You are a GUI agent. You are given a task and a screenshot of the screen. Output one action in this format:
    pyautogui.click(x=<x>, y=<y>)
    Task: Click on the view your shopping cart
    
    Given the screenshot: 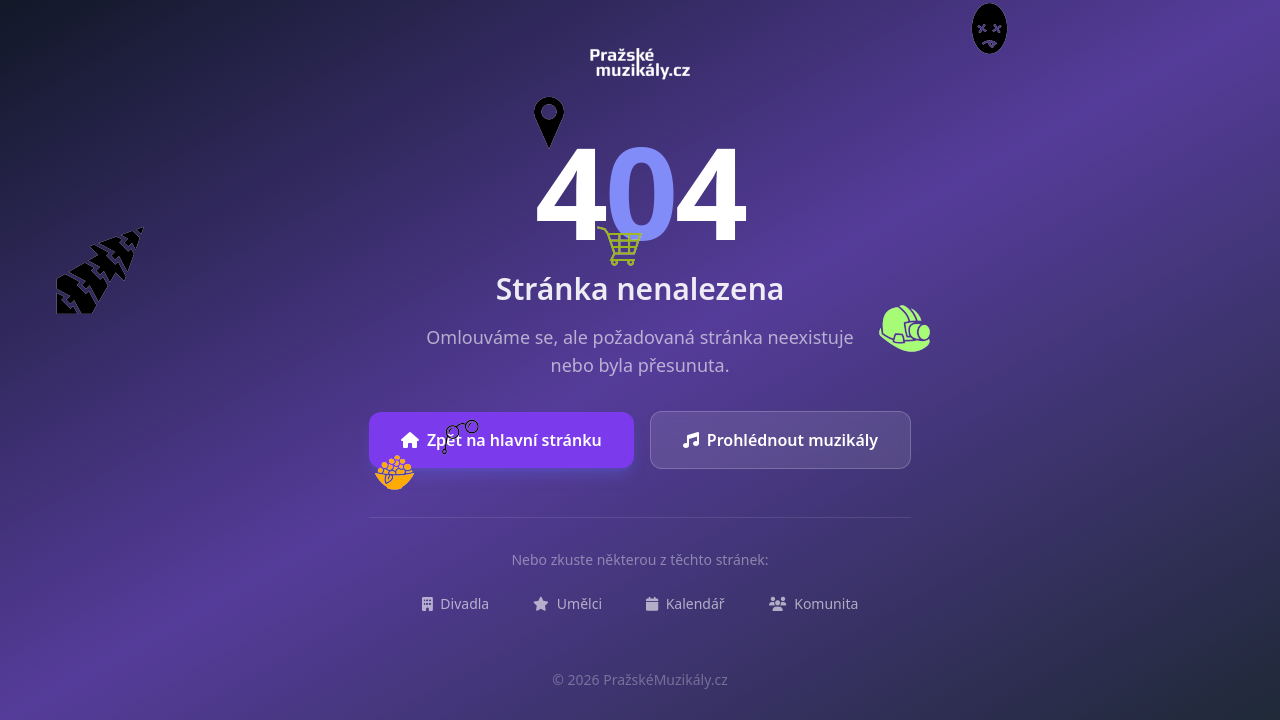 What is the action you would take?
    pyautogui.click(x=621, y=246)
    